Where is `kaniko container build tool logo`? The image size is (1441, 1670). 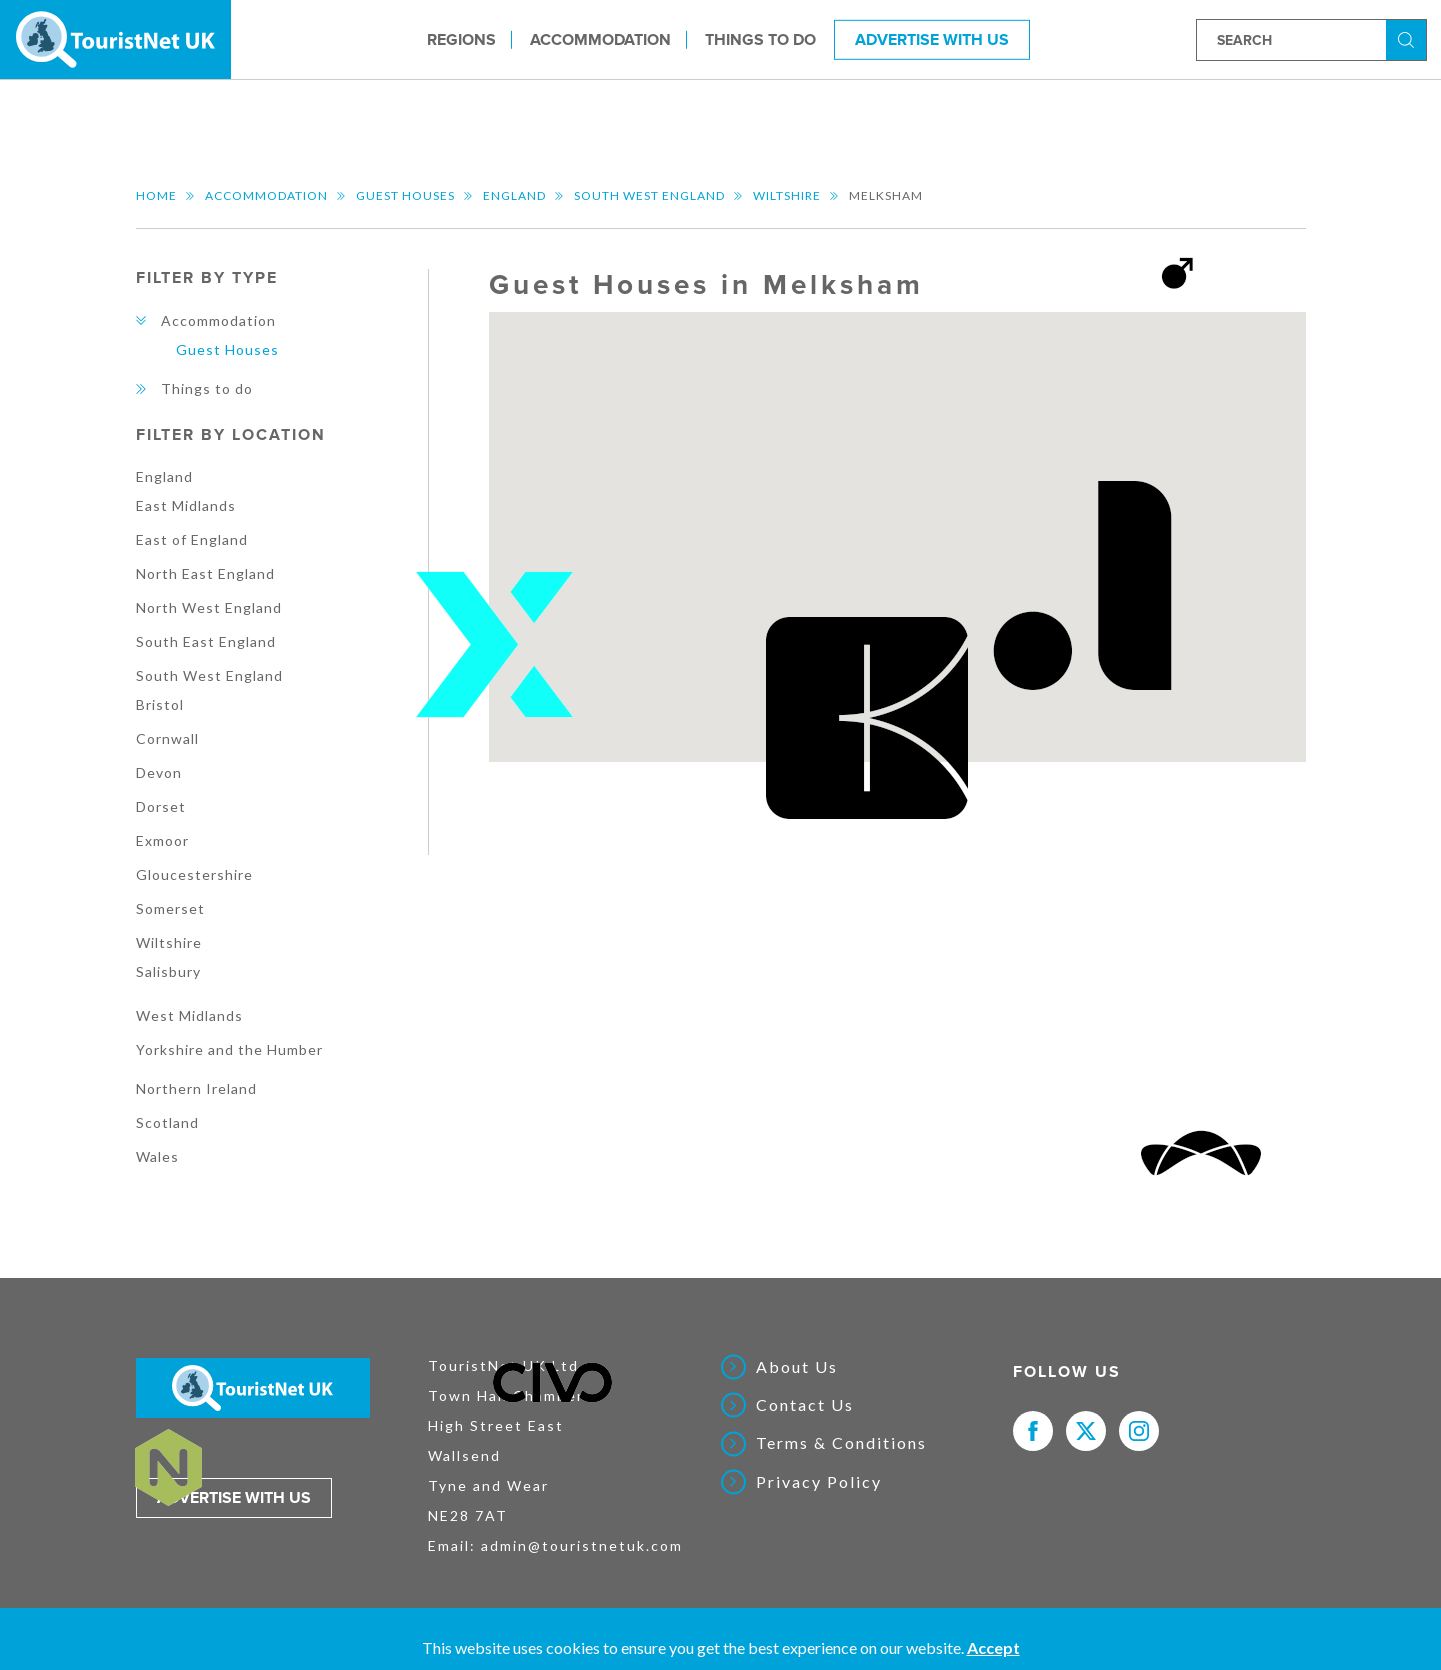 kaniko container build tool logo is located at coordinates (867, 718).